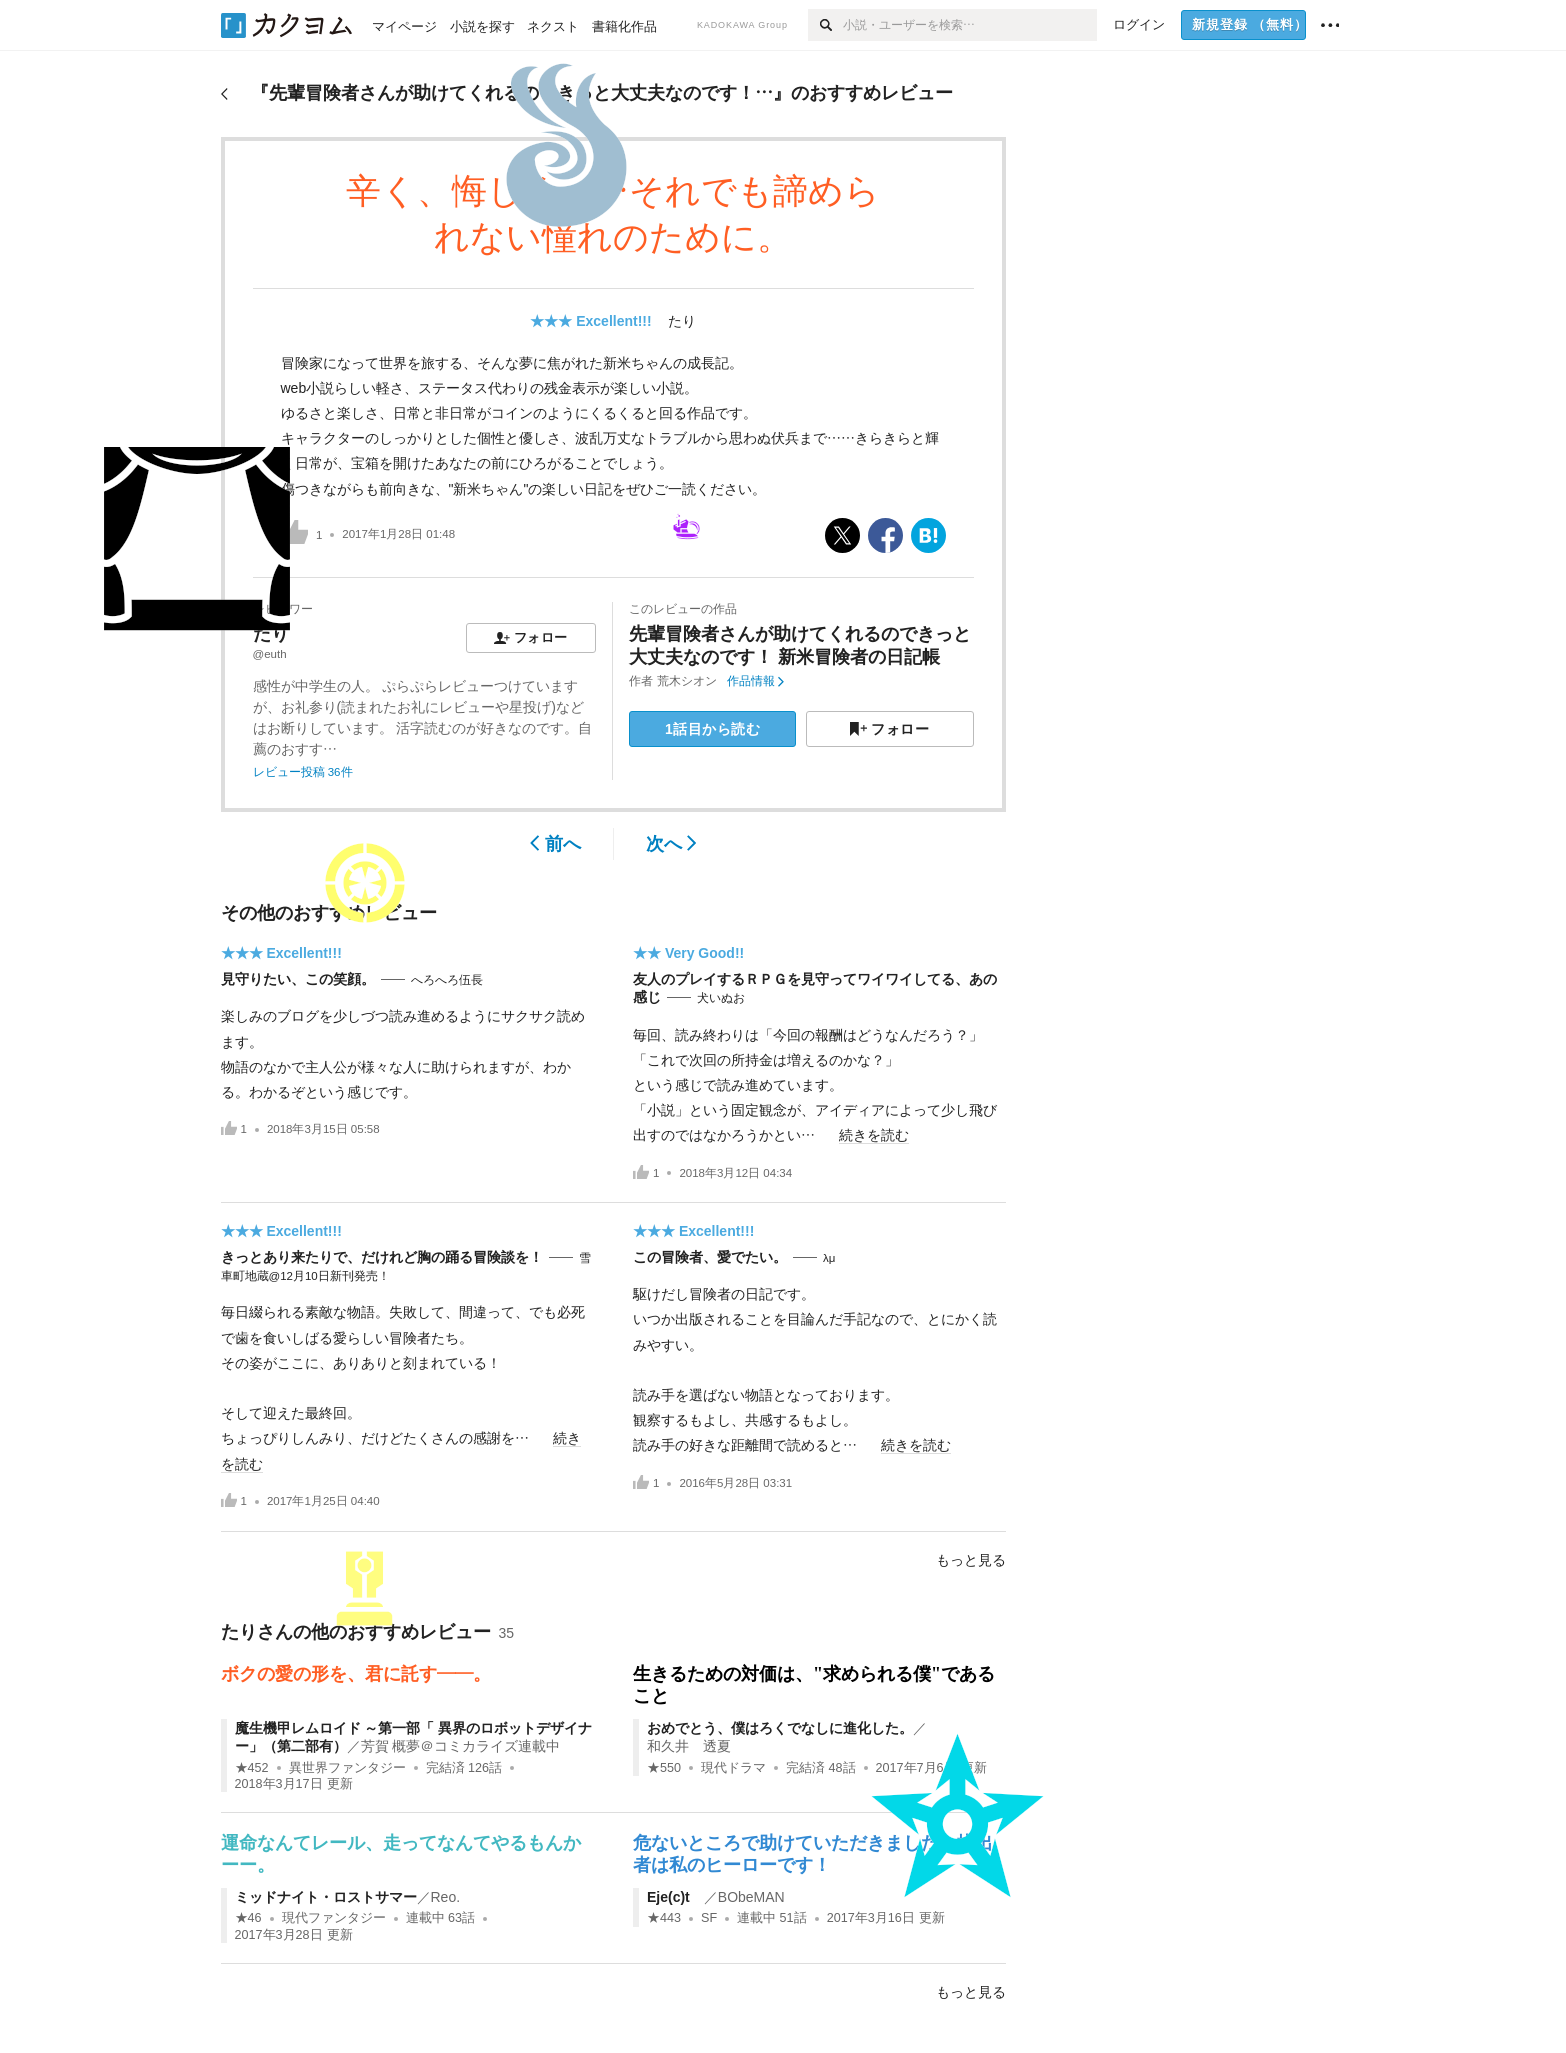  I want to click on aim or target an object in-game, so click(365, 883).